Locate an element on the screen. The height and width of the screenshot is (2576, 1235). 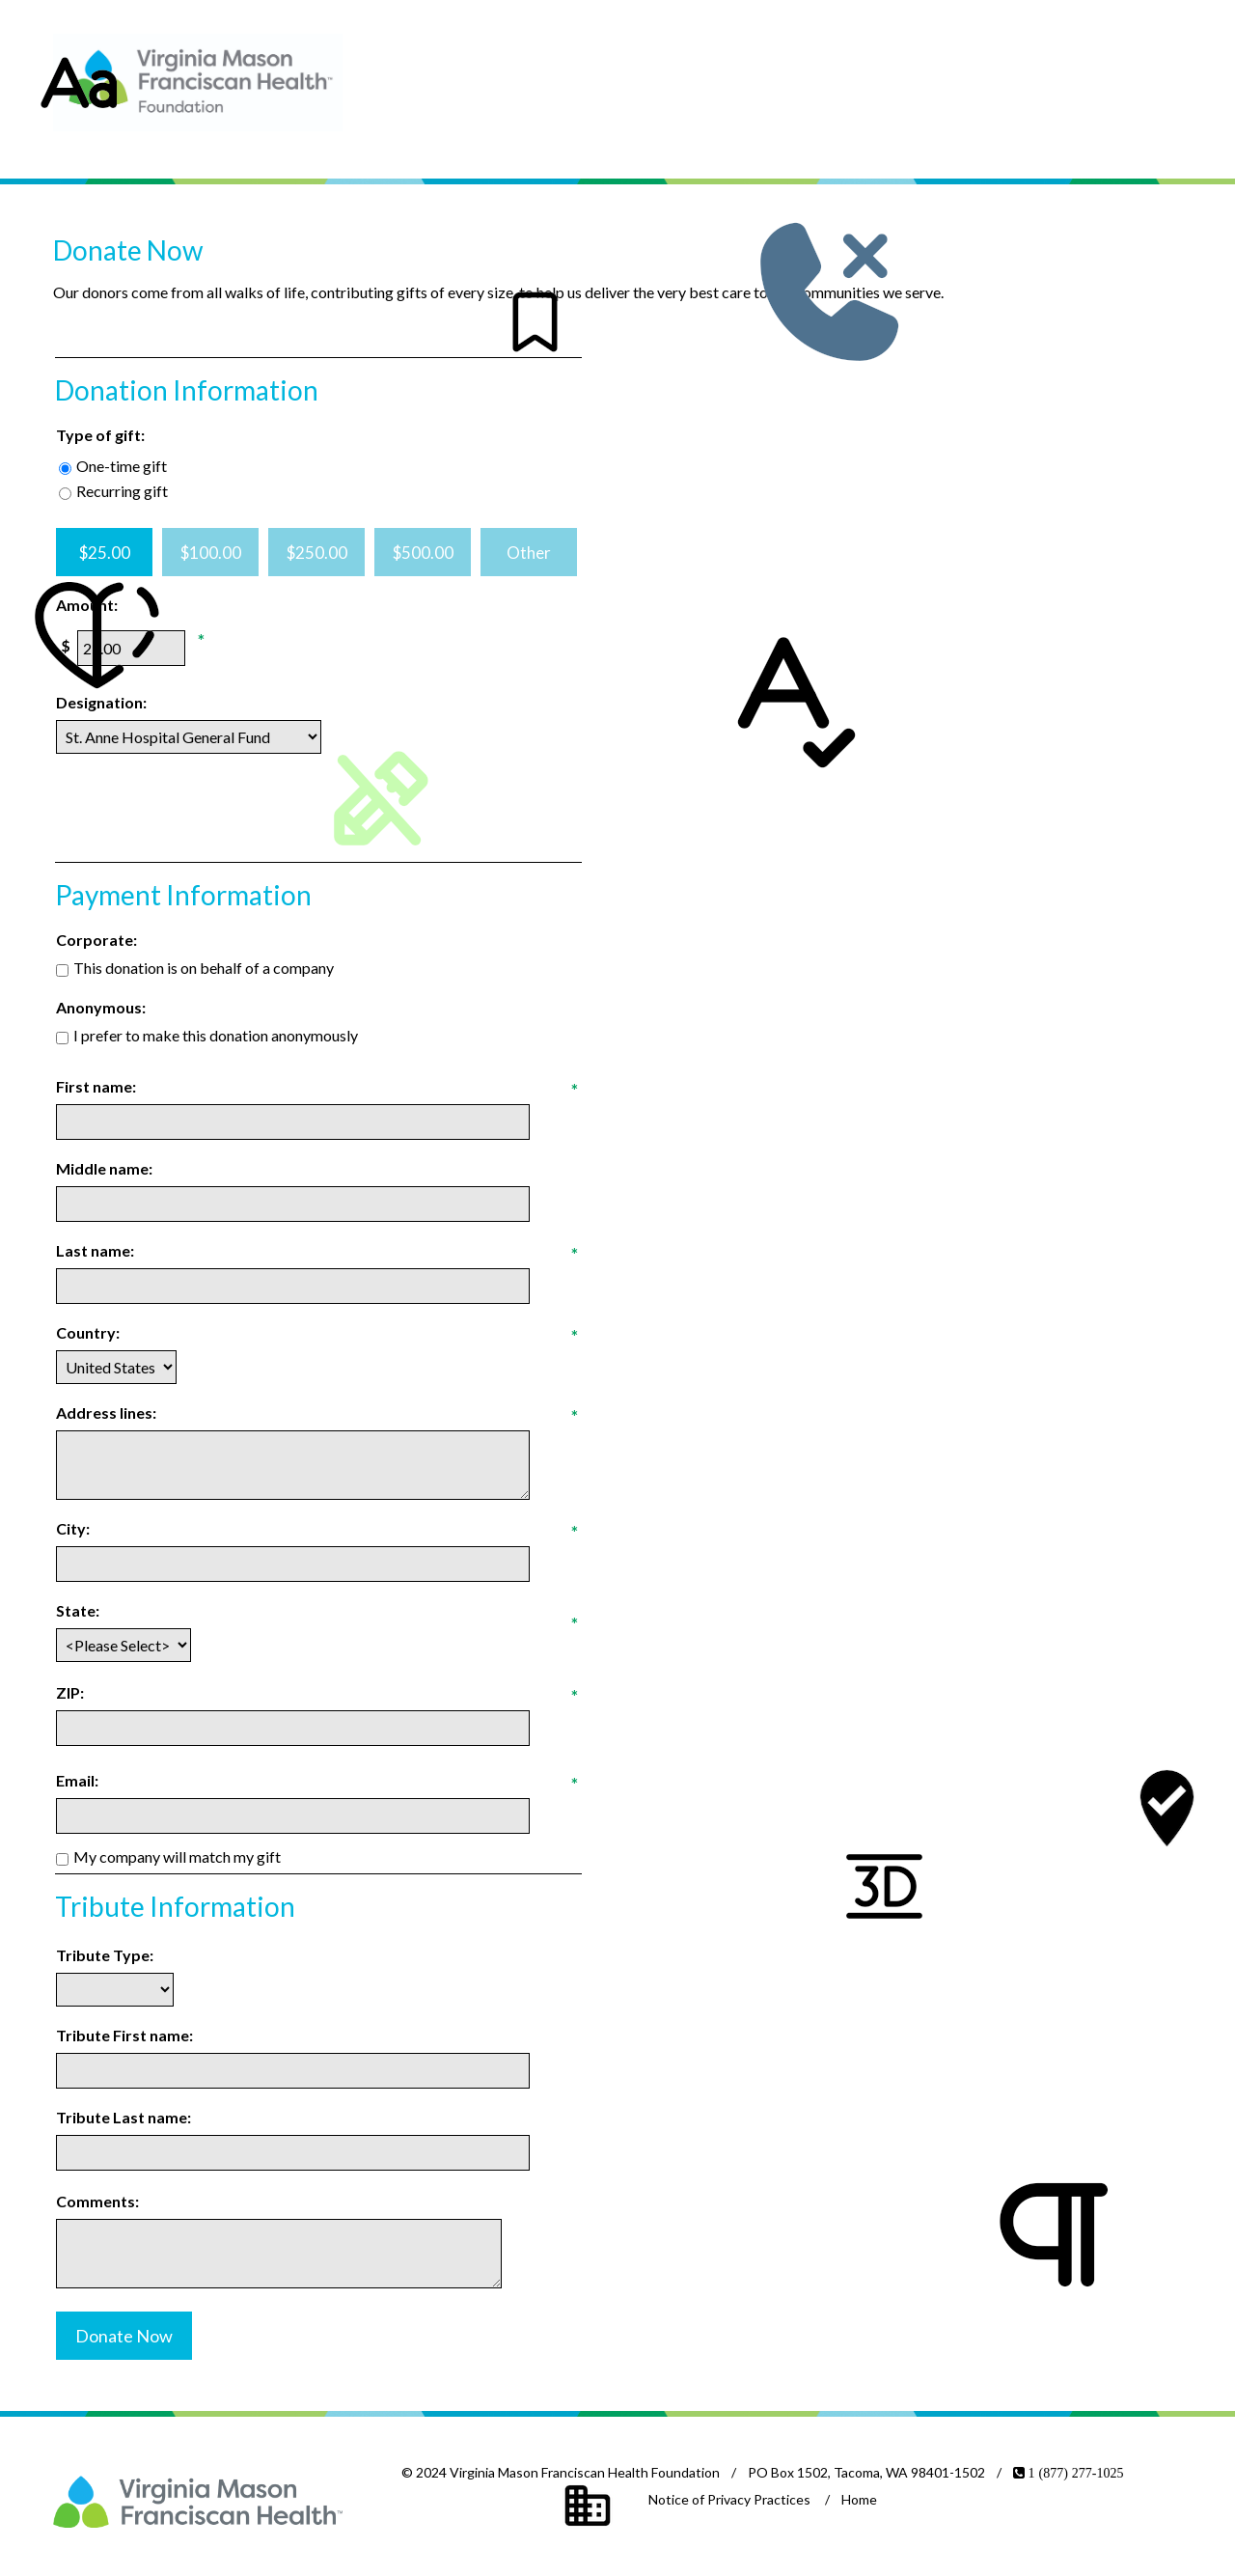
check spelling and grammar is located at coordinates (783, 696).